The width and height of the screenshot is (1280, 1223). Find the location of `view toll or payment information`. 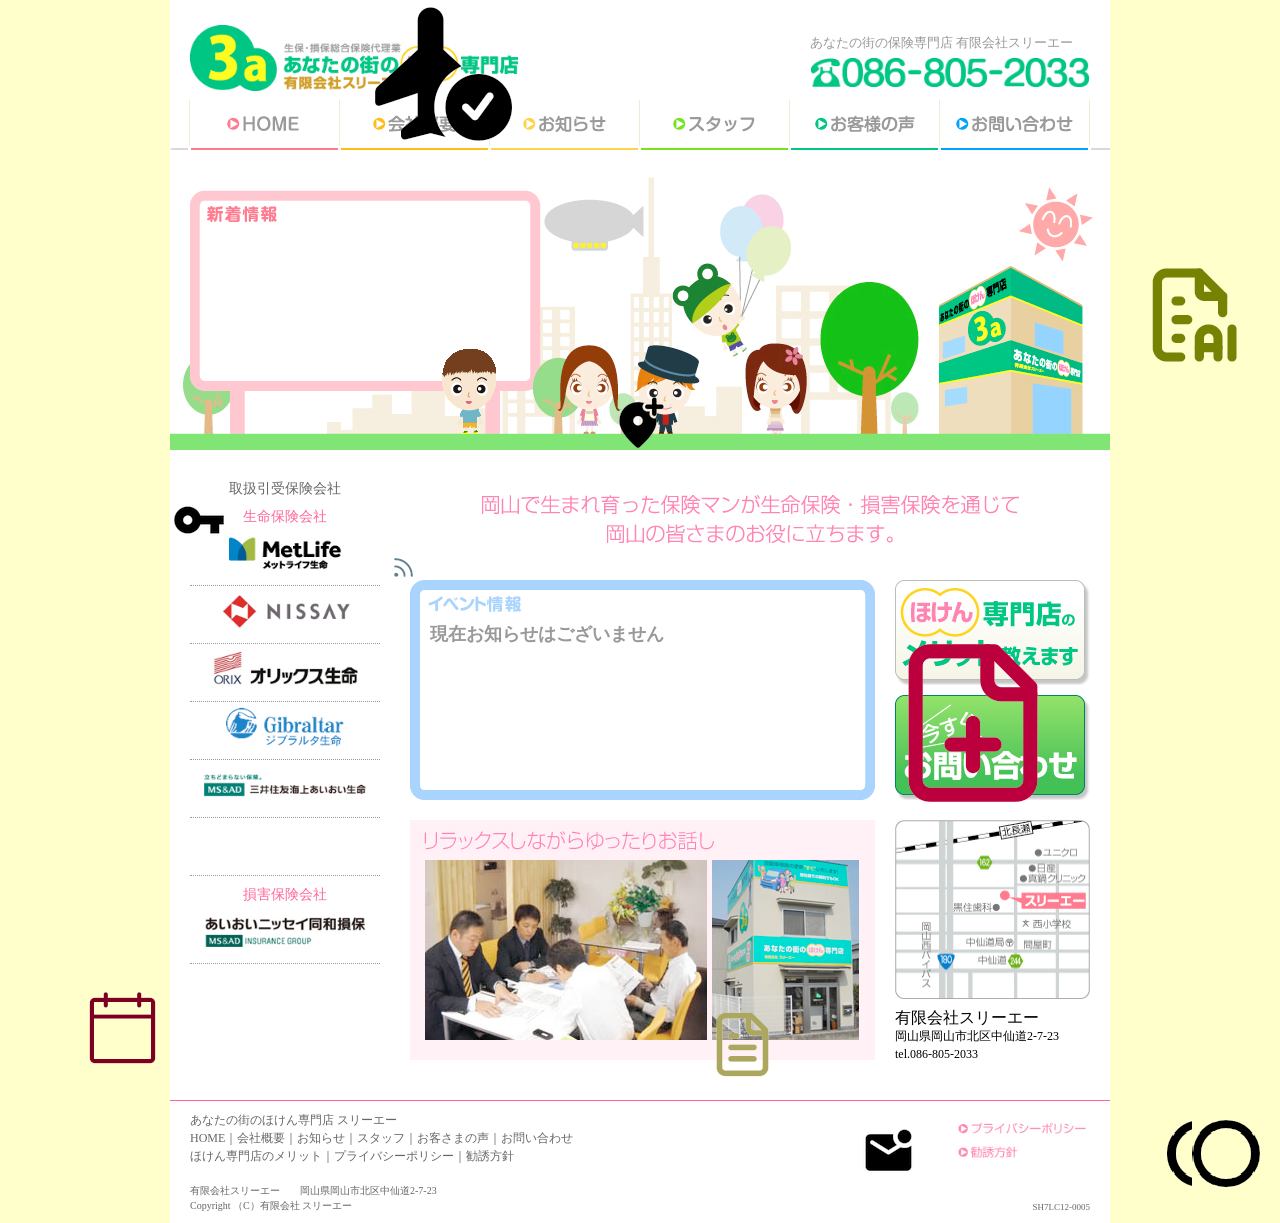

view toll or payment information is located at coordinates (1213, 1153).